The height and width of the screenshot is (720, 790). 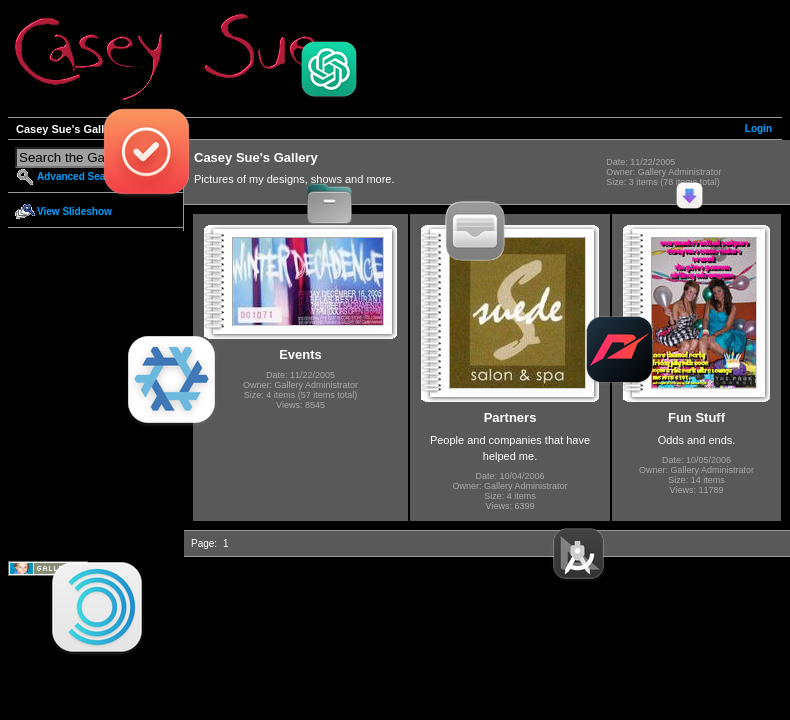 What do you see at coordinates (475, 231) in the screenshot?
I see `open apple wallet app` at bounding box center [475, 231].